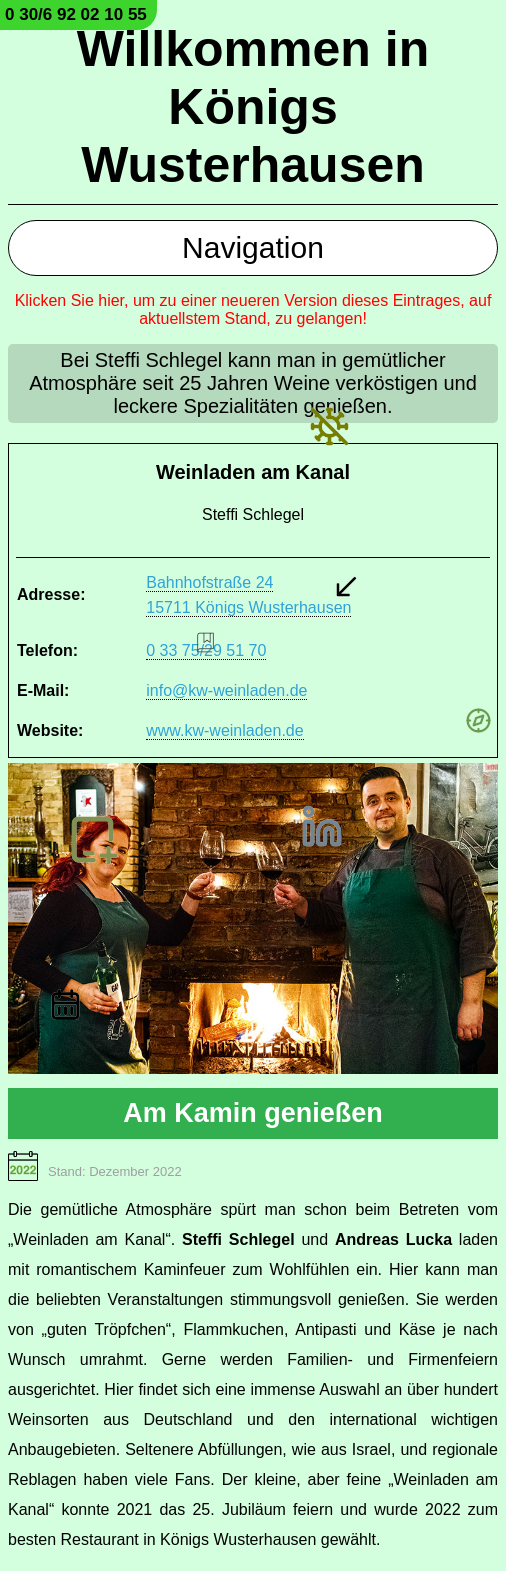 Image resolution: width=506 pixels, height=1571 pixels. I want to click on access navigation or direction features, so click(478, 720).